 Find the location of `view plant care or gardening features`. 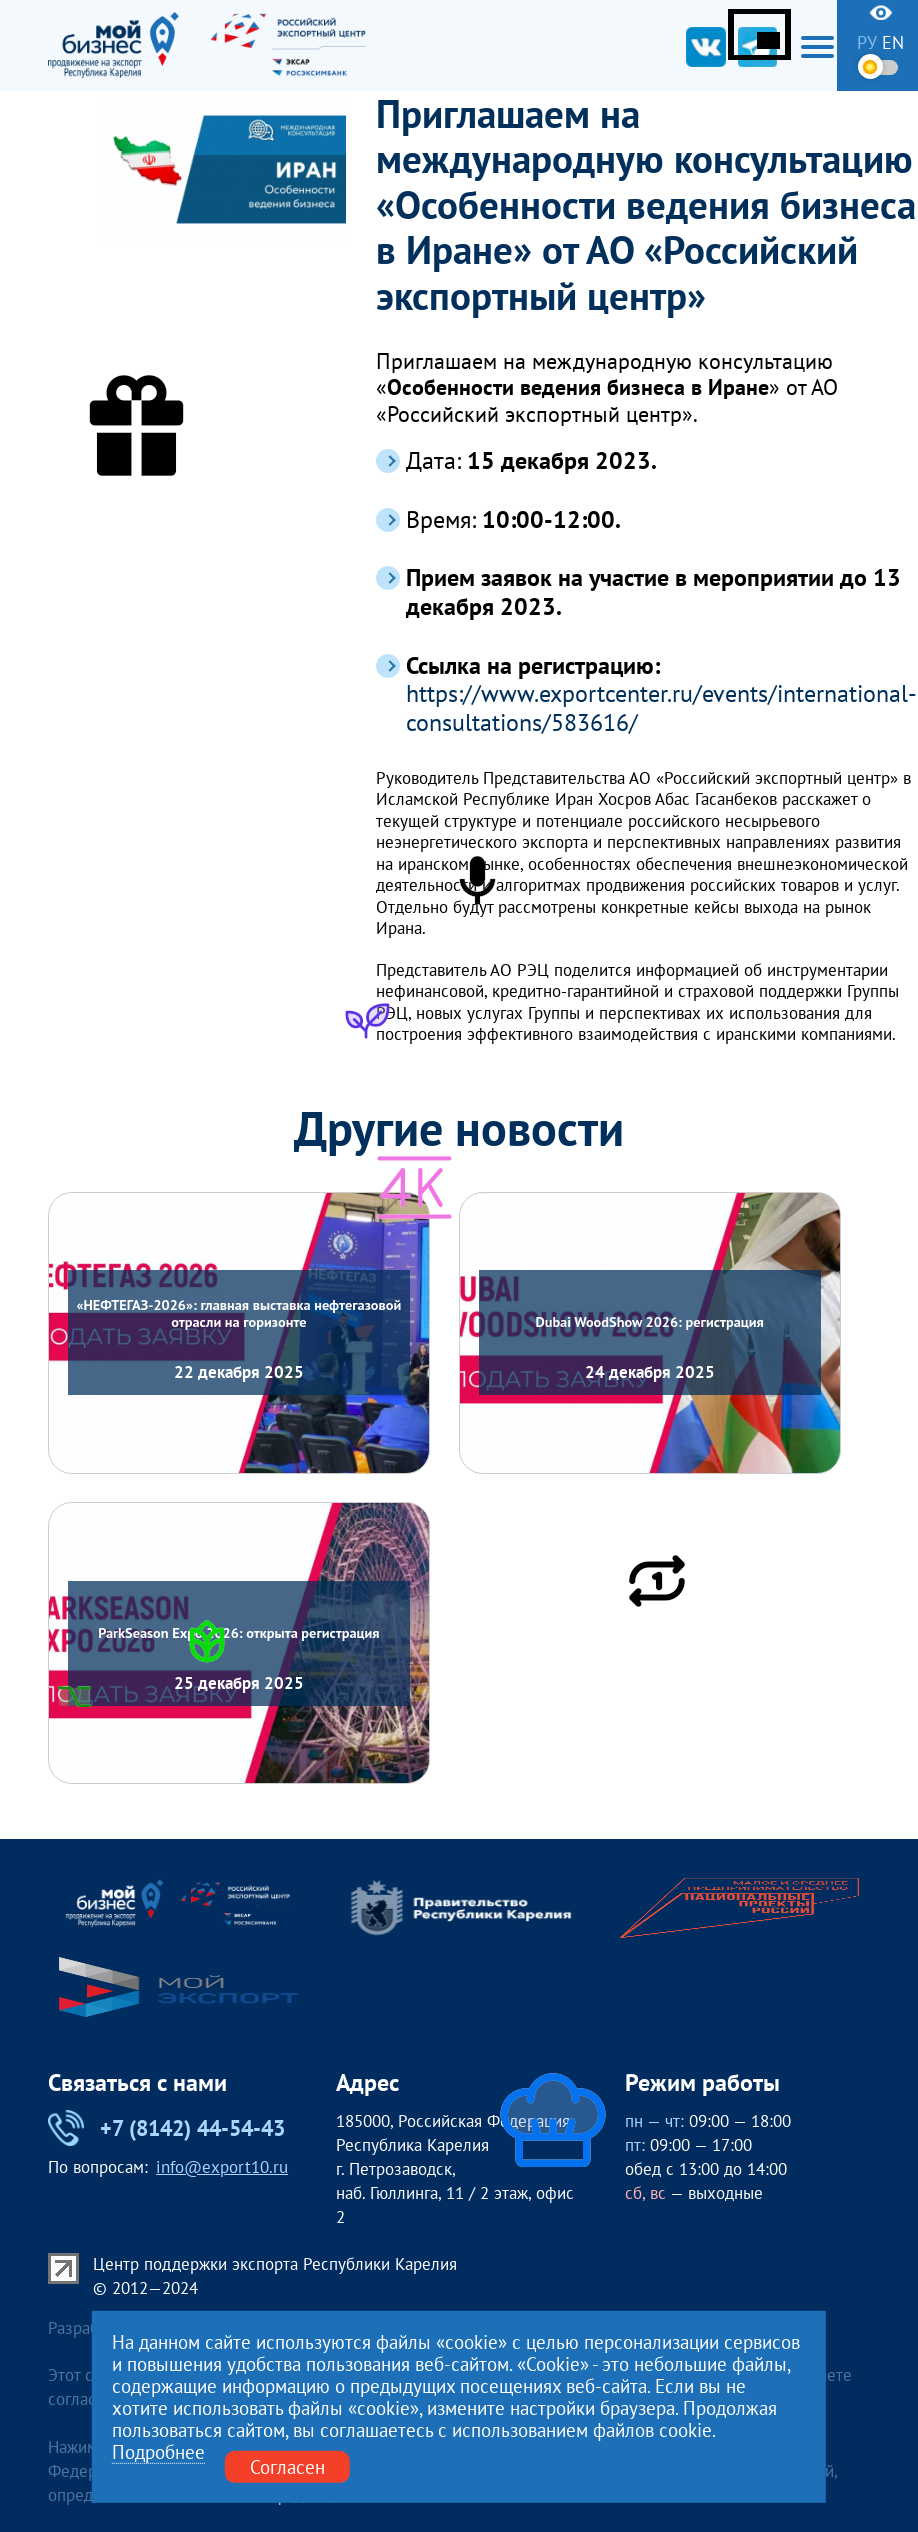

view plant care or gardening features is located at coordinates (367, 1019).